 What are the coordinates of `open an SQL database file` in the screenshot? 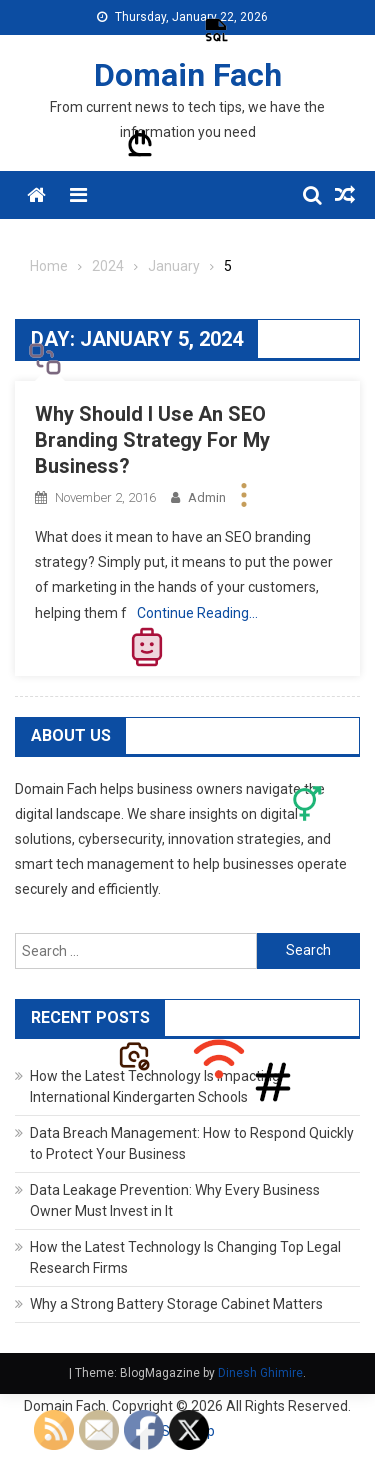 It's located at (216, 31).